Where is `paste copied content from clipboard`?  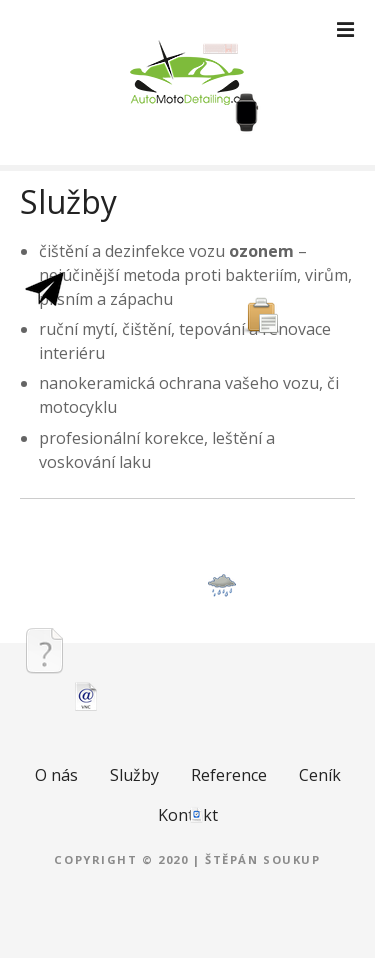 paste copied content from clipboard is located at coordinates (262, 316).